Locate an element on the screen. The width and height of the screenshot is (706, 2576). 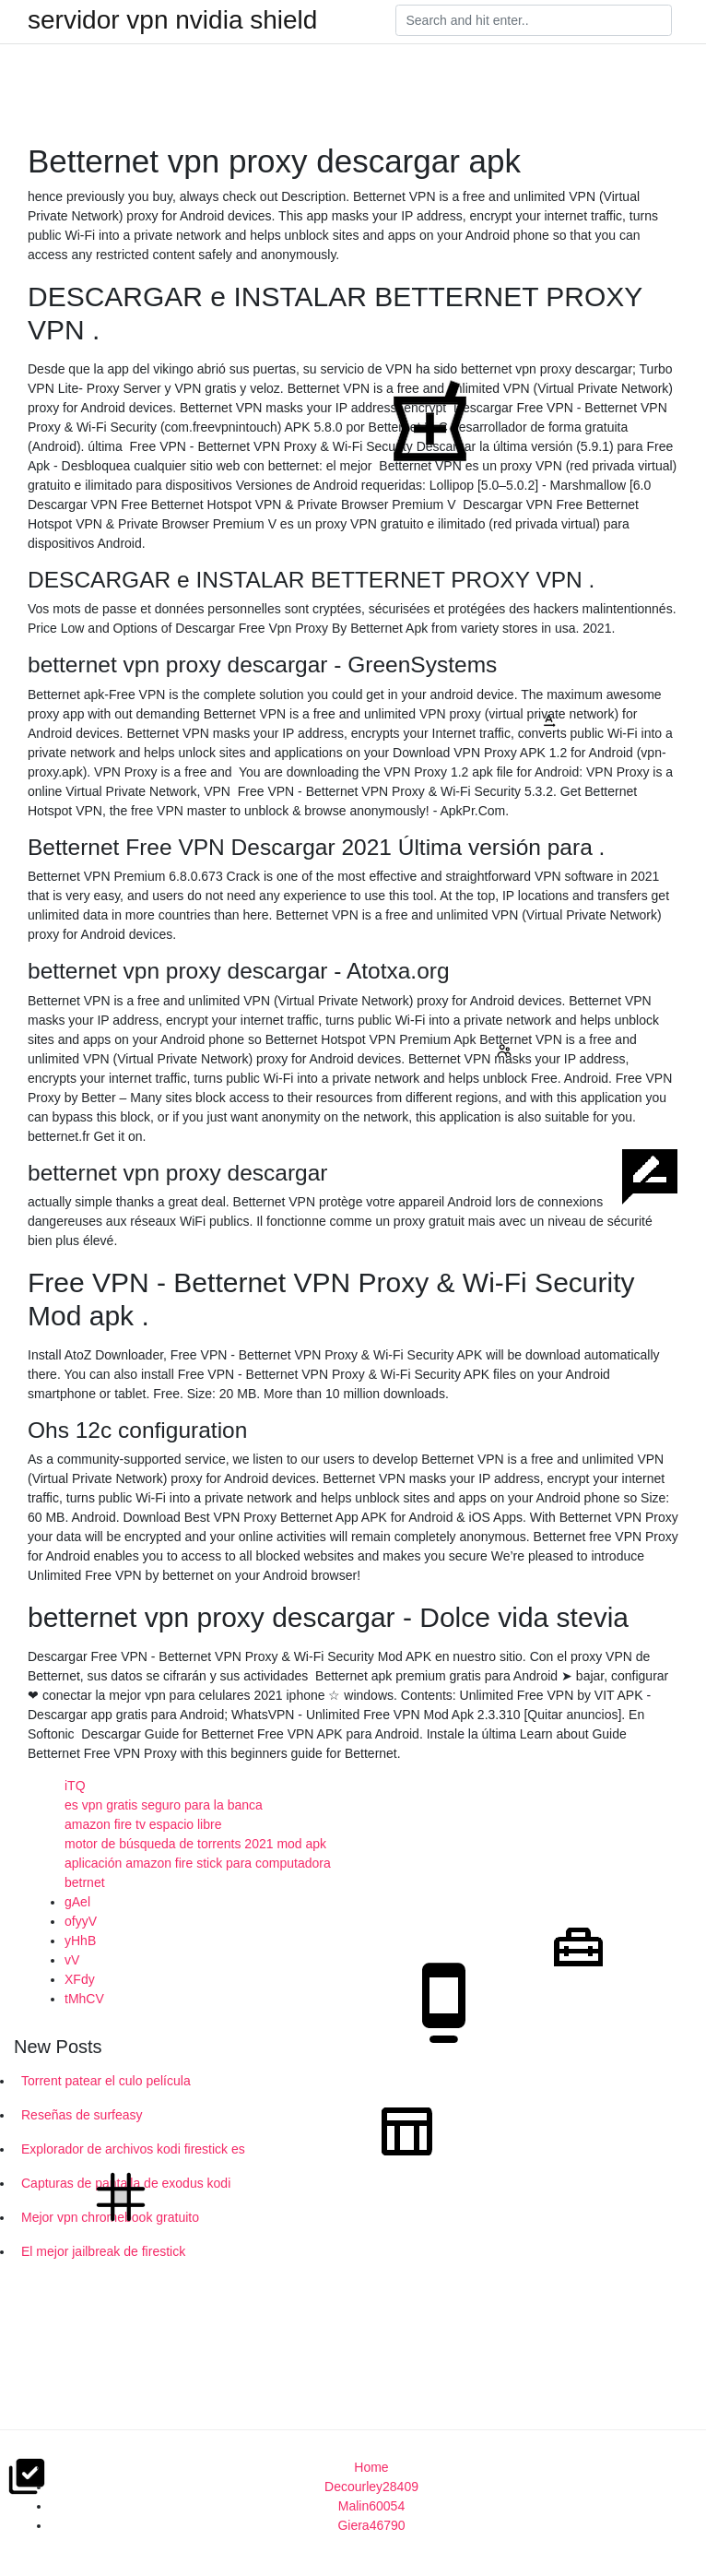
item successfully added to library is located at coordinates (27, 2476).